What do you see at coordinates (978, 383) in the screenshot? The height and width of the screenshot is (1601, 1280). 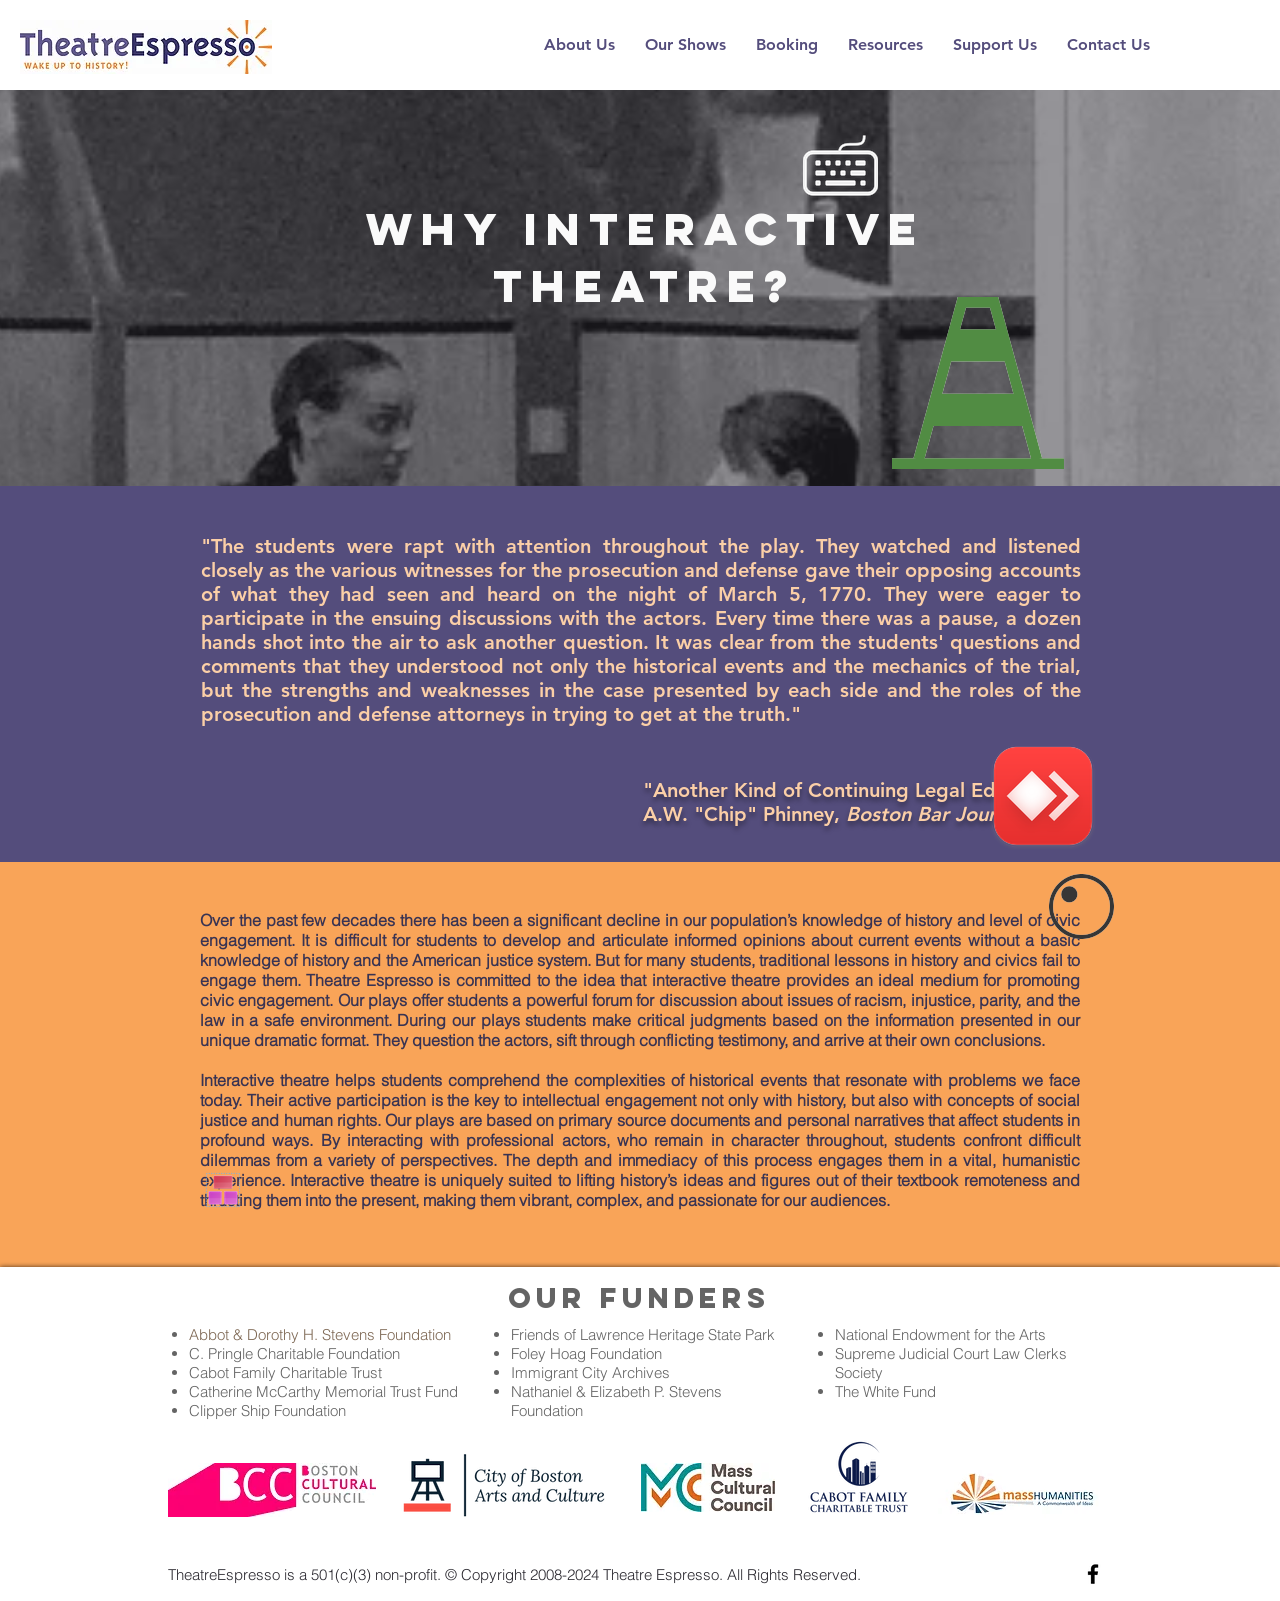 I see `open VLC media player` at bounding box center [978, 383].